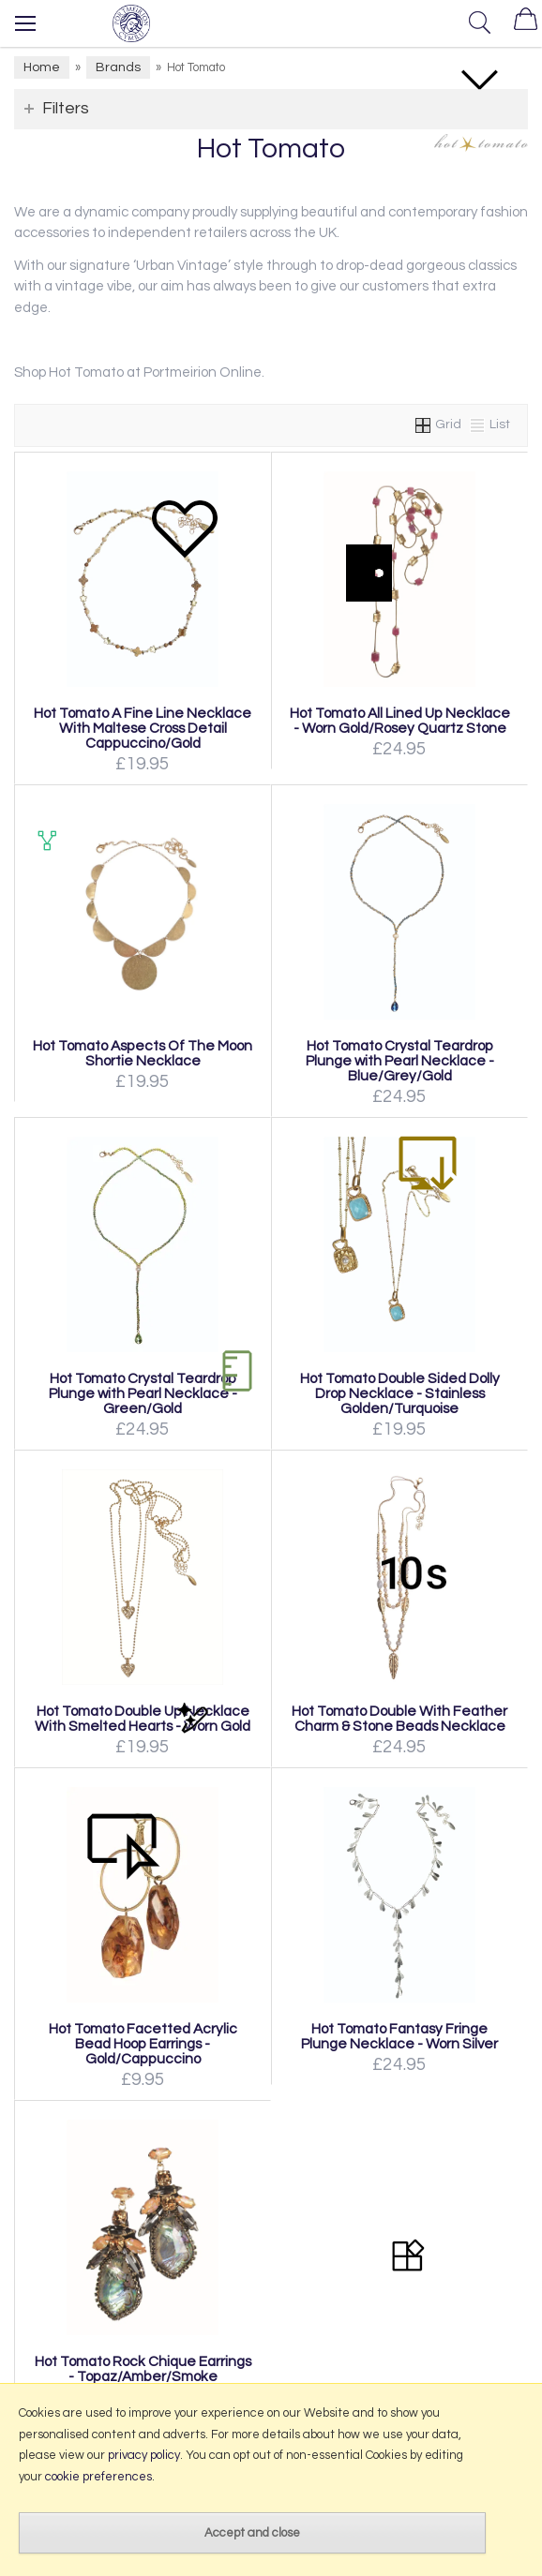 This screenshot has width=542, height=2576. I want to click on expand a collapsed section or dropdown menu, so click(479, 78).